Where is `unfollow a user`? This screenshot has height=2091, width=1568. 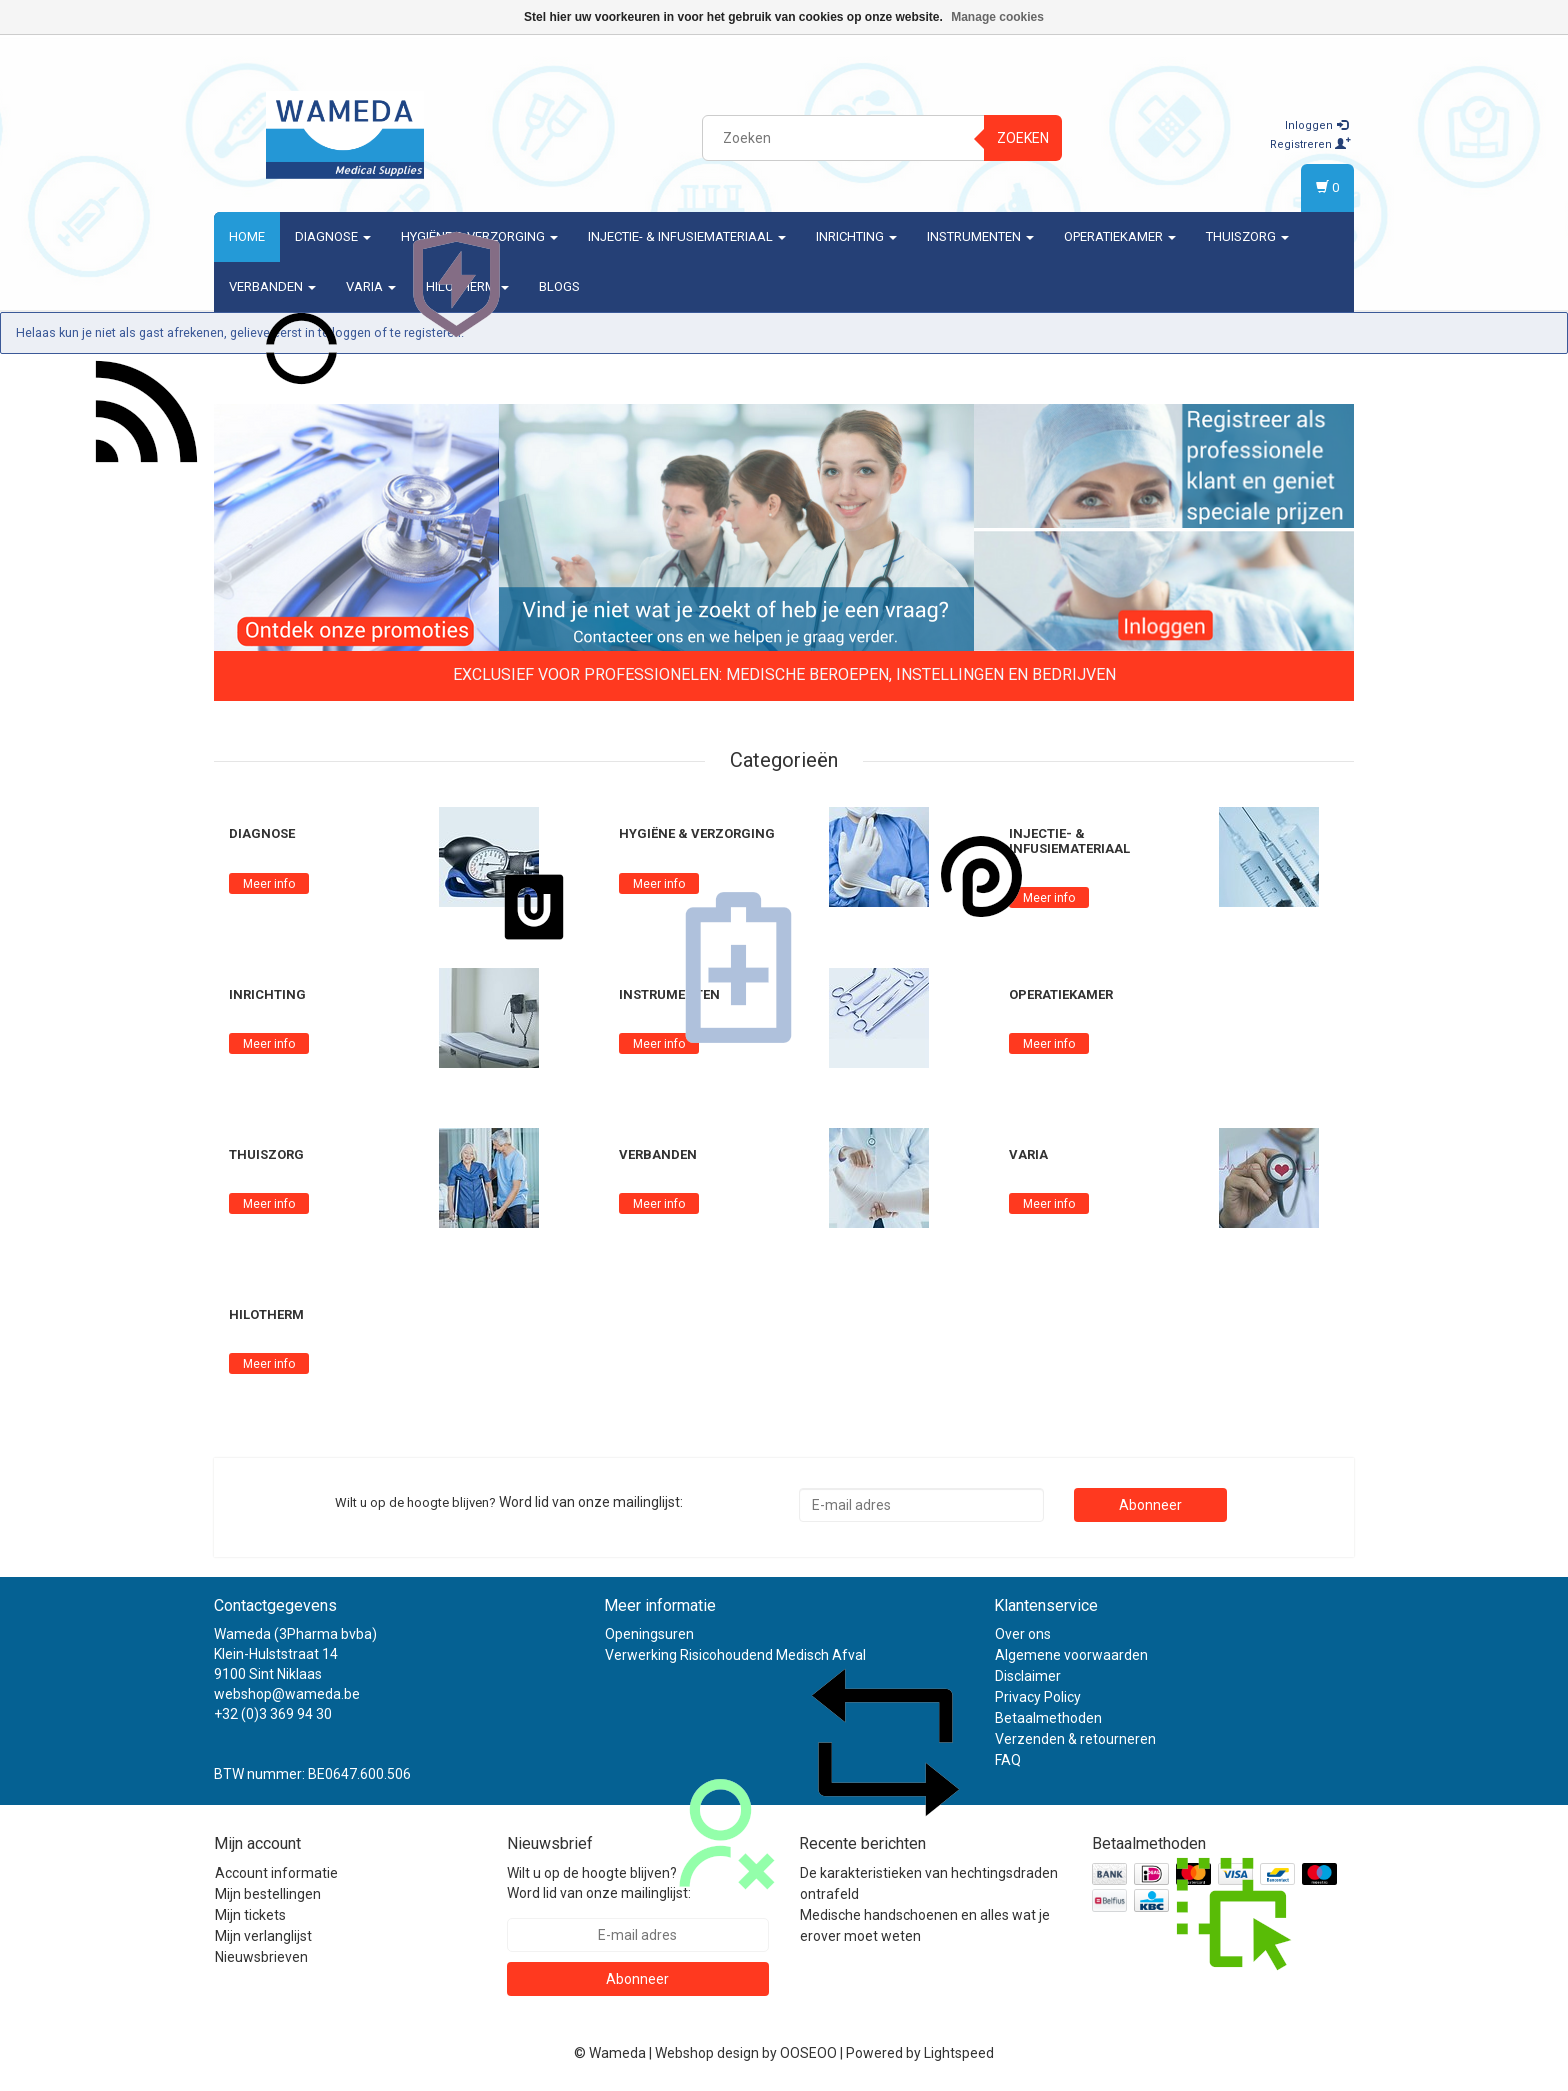 unfollow a user is located at coordinates (720, 1835).